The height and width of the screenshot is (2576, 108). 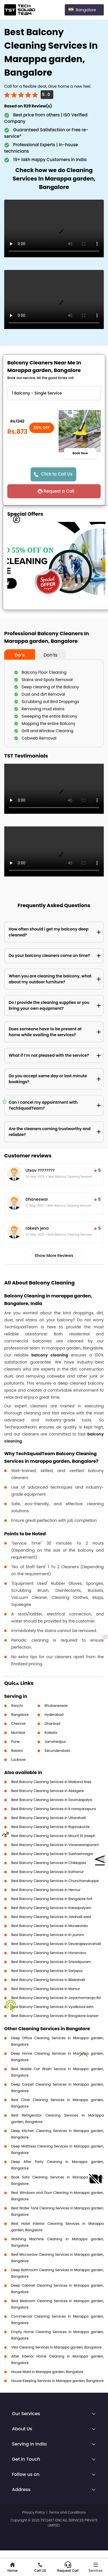 What do you see at coordinates (100, 1861) in the screenshot?
I see `less than or equal to mathematical operator` at bounding box center [100, 1861].